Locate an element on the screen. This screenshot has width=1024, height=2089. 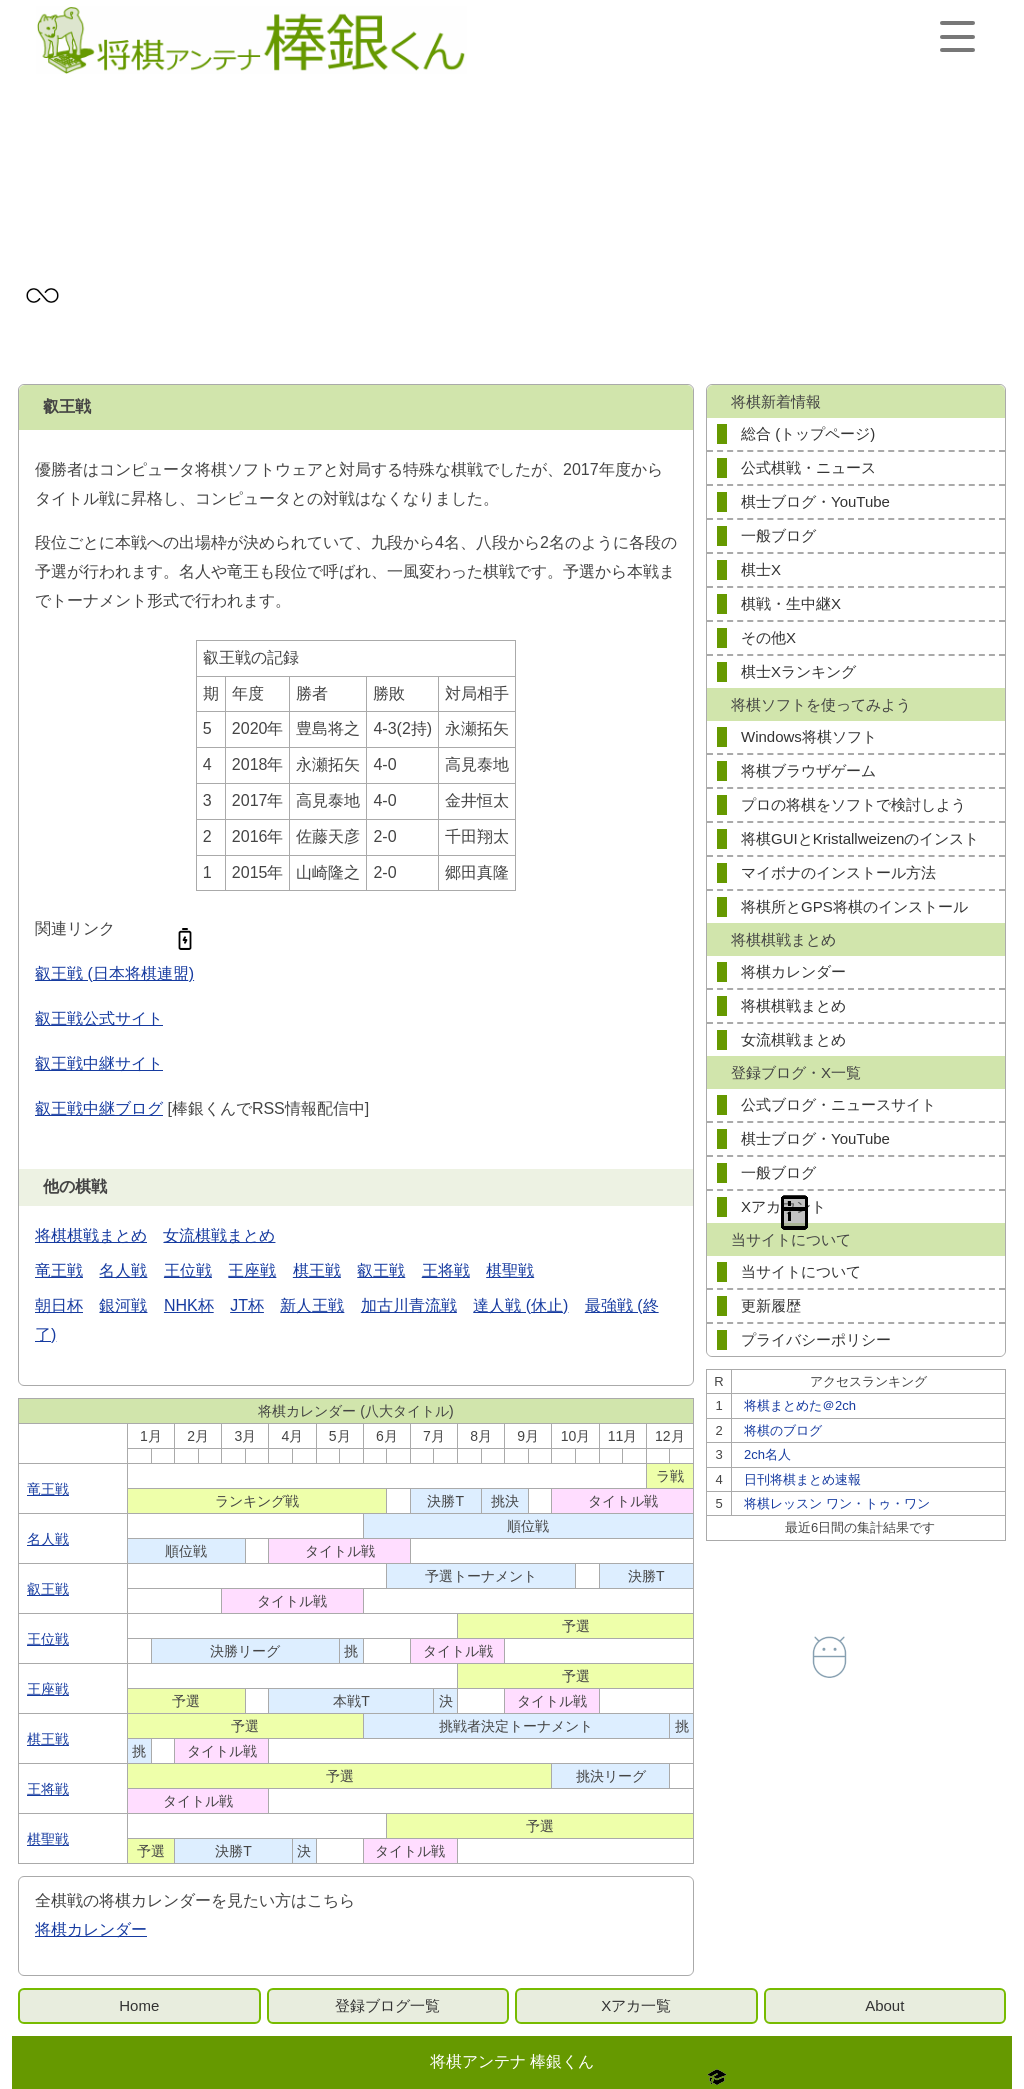
android device or system settings is located at coordinates (829, 1656).